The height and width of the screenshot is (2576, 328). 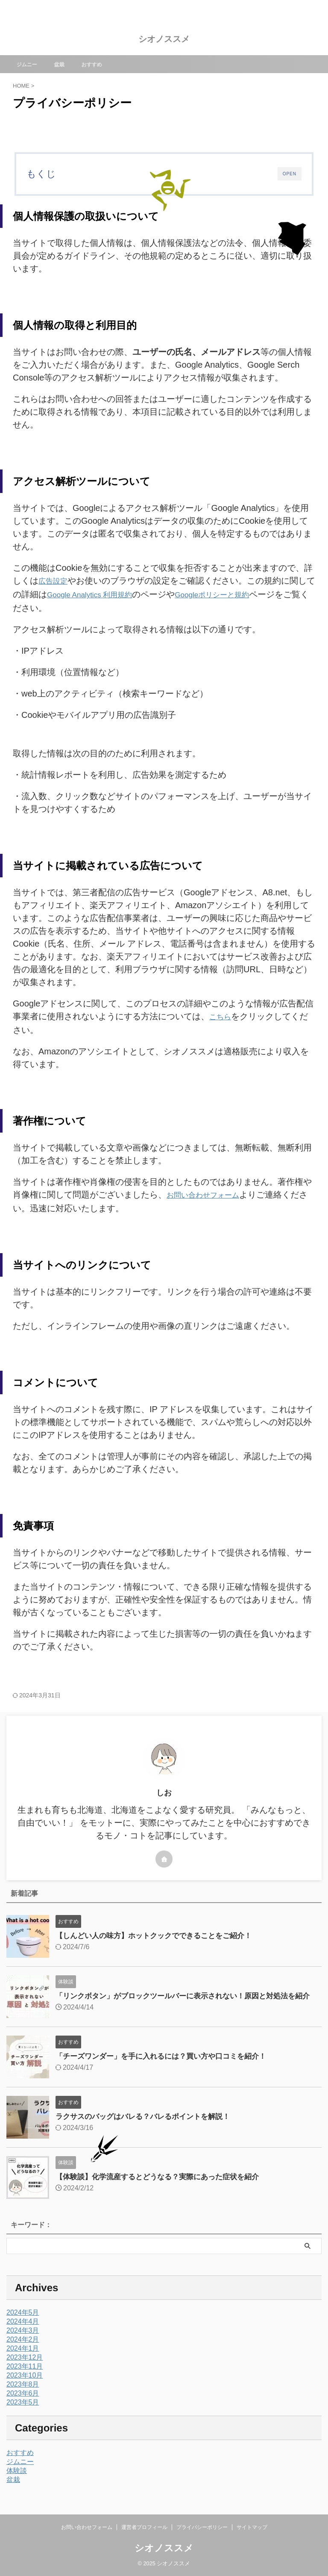 I want to click on sicilian cultural or regional symbol, so click(x=170, y=190).